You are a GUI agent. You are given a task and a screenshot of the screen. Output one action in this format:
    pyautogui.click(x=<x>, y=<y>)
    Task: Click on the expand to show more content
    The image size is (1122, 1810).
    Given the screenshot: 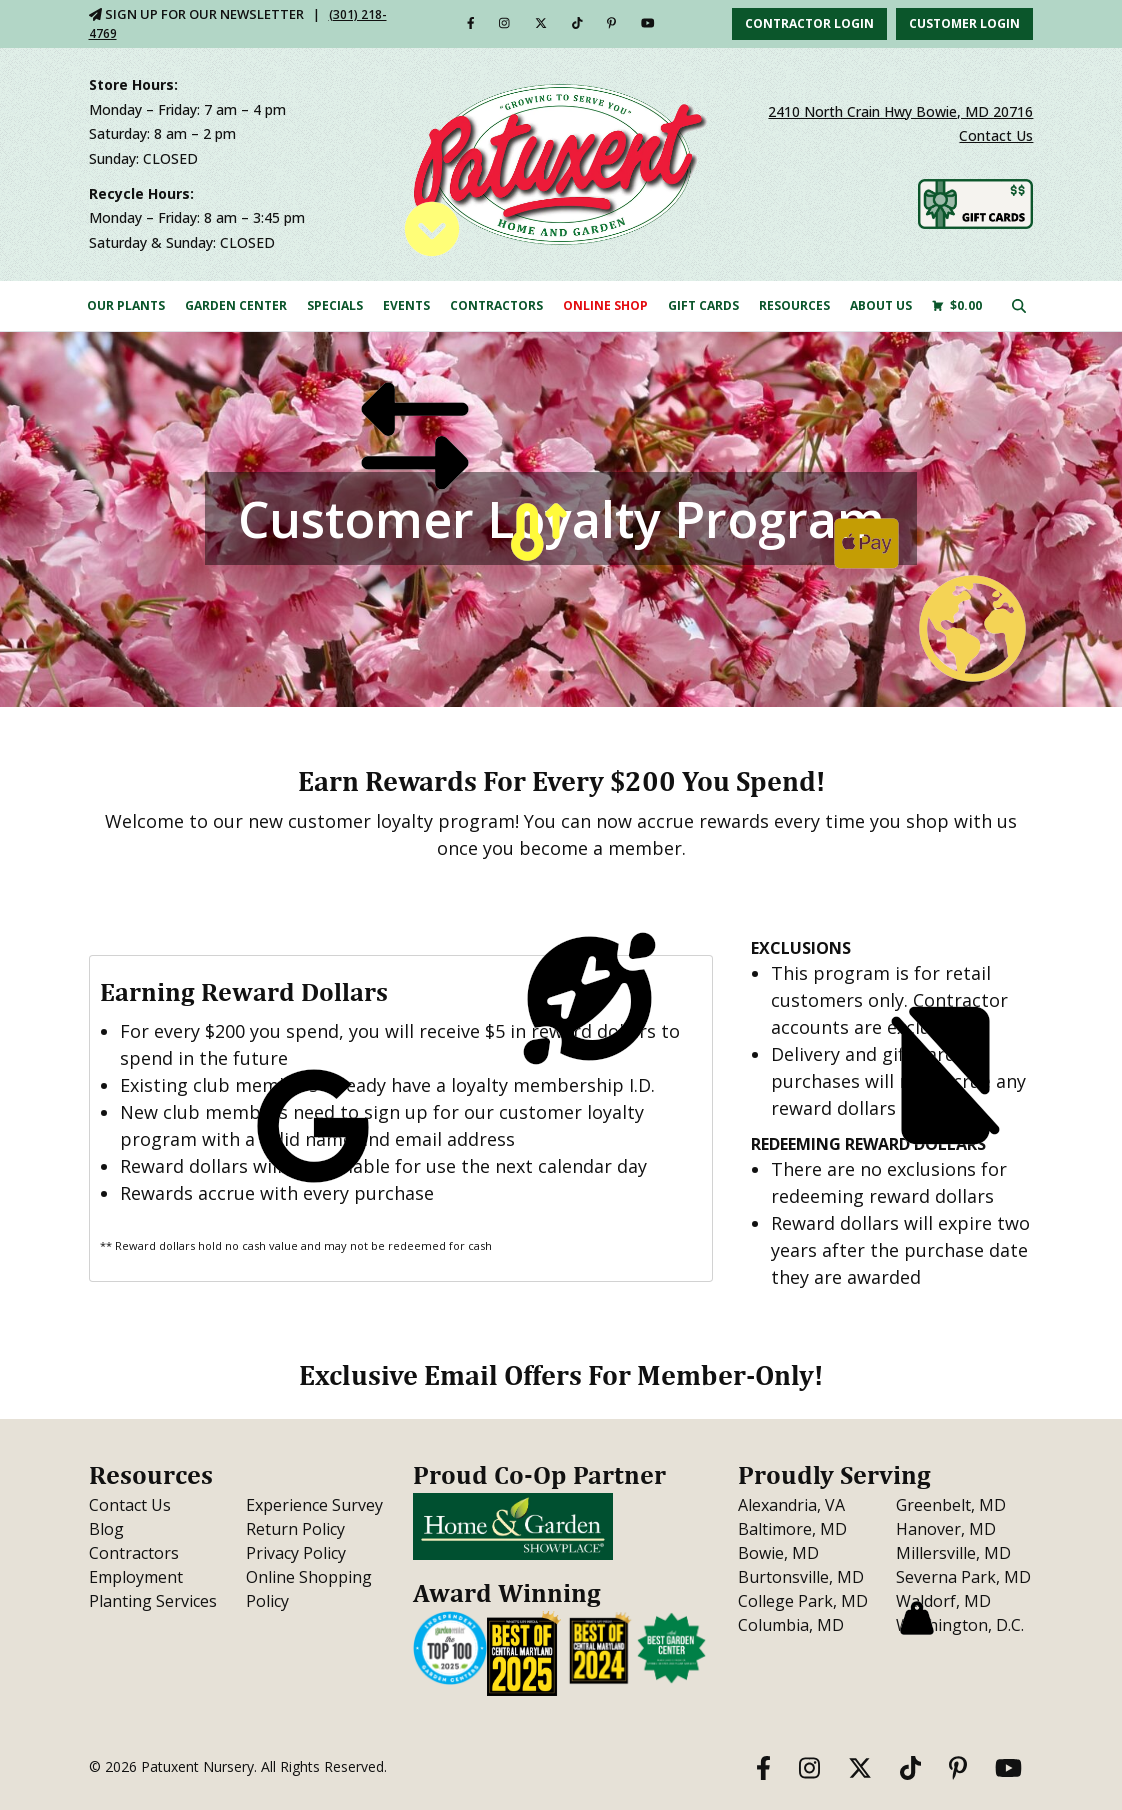 What is the action you would take?
    pyautogui.click(x=432, y=229)
    